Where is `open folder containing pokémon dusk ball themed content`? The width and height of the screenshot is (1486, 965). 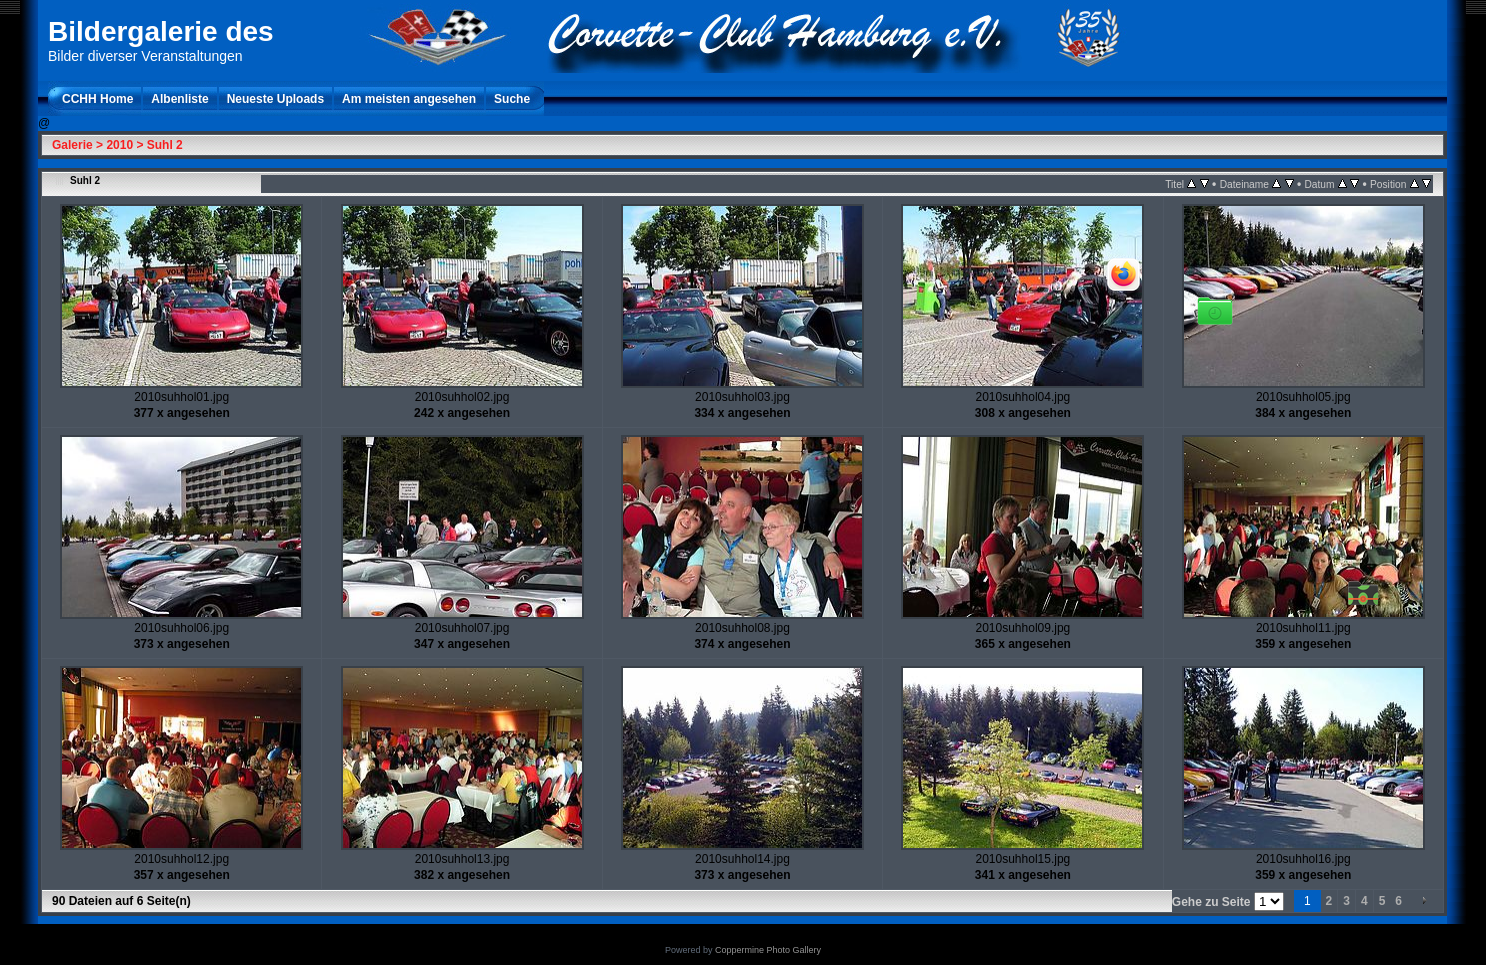
open folder containing pokémon dusk ball themed content is located at coordinates (1363, 594).